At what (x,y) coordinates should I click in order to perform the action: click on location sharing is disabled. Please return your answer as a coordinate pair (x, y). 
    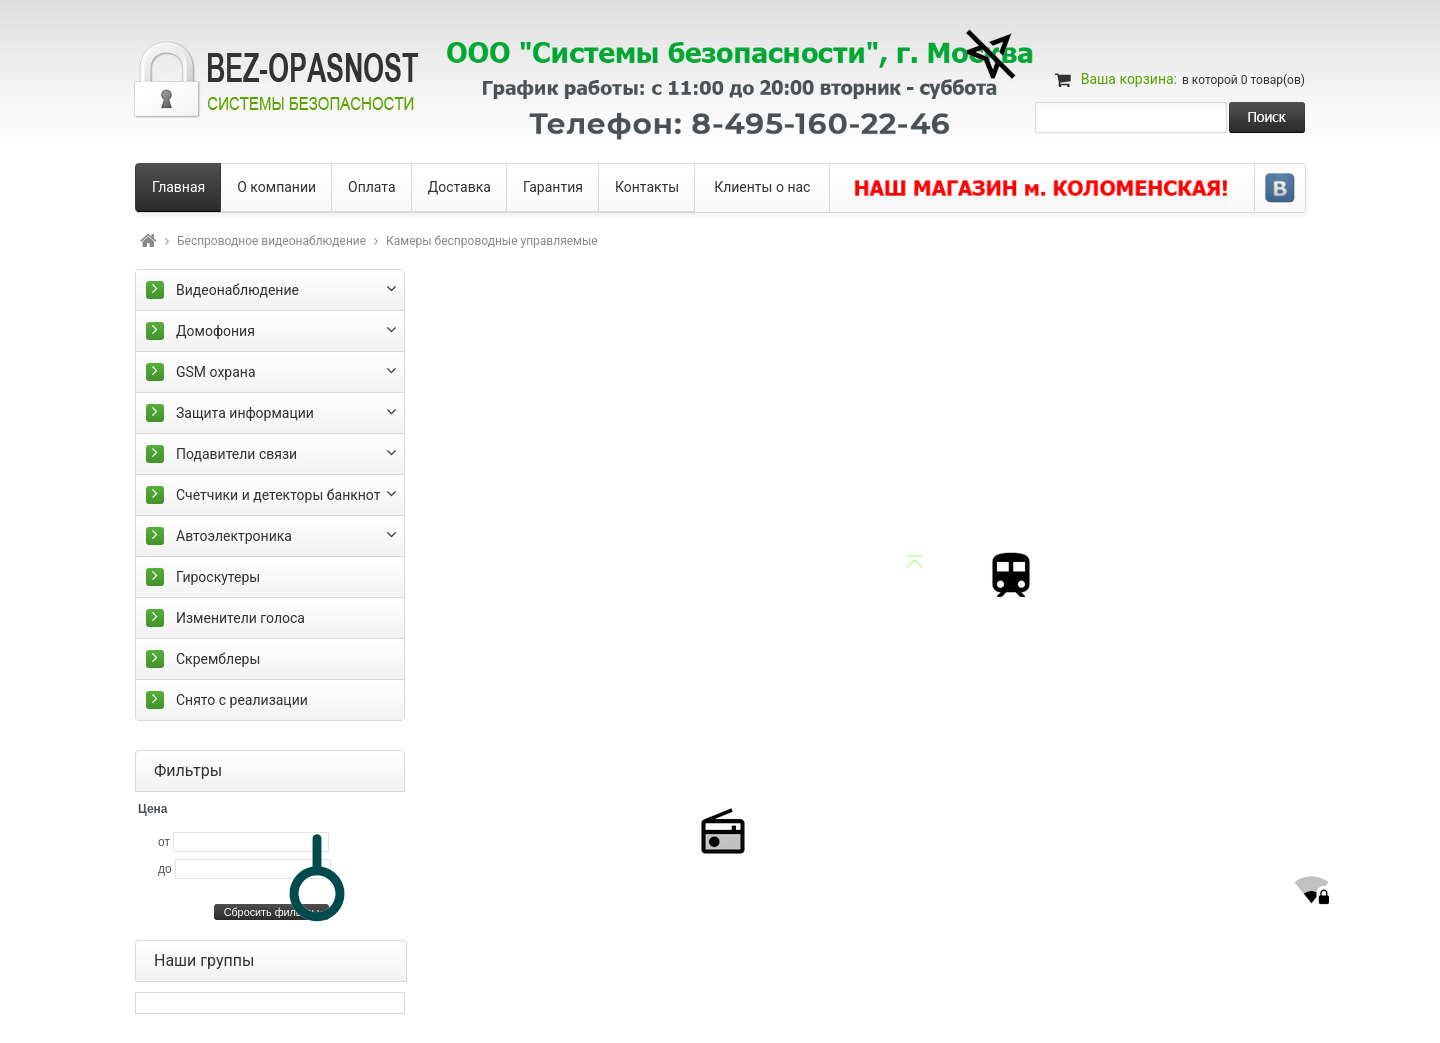
    Looking at the image, I should click on (989, 56).